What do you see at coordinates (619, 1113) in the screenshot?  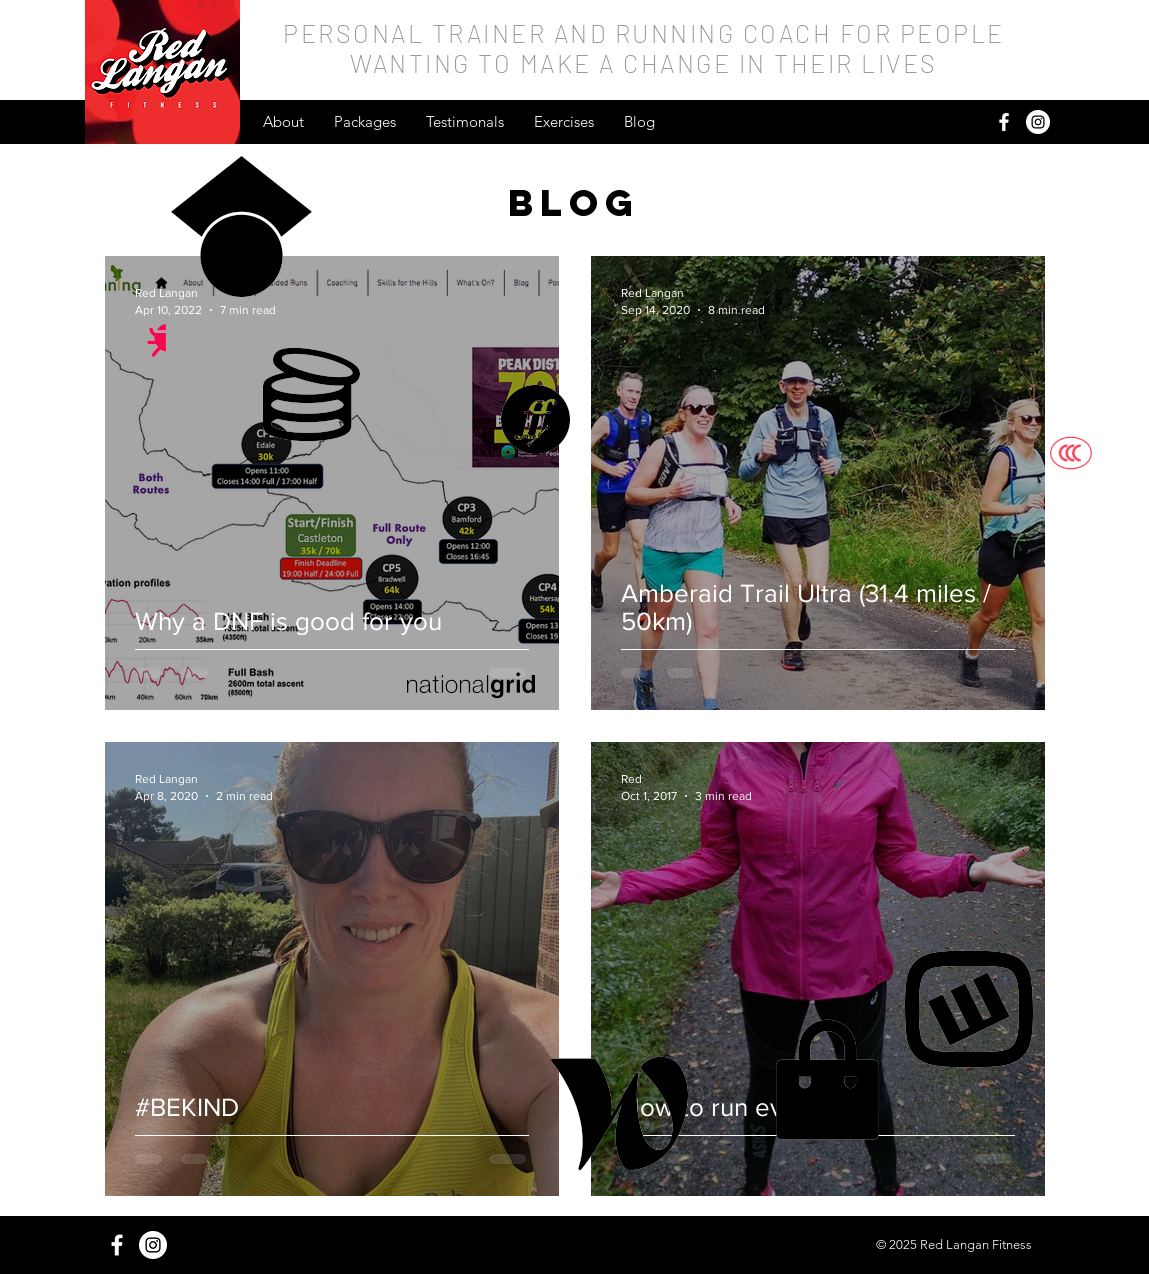 I see `visit welcome to the jungle job platform` at bounding box center [619, 1113].